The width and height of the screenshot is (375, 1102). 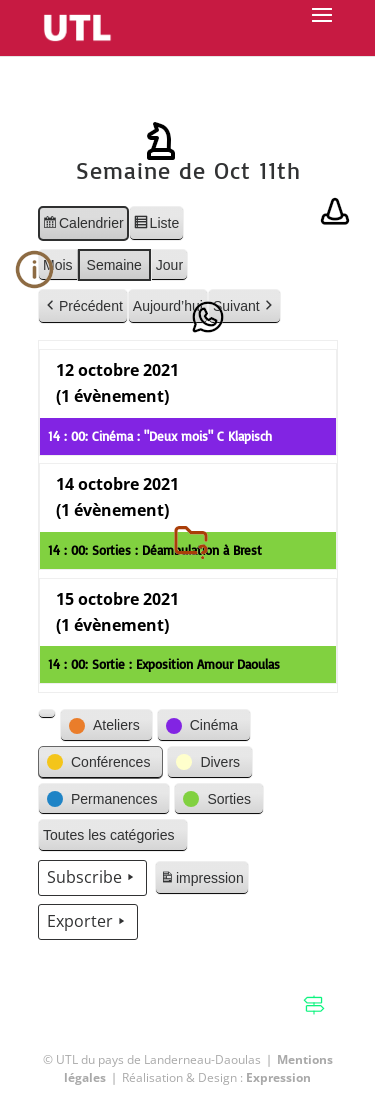 I want to click on play chess or access chess game, so click(x=161, y=142).